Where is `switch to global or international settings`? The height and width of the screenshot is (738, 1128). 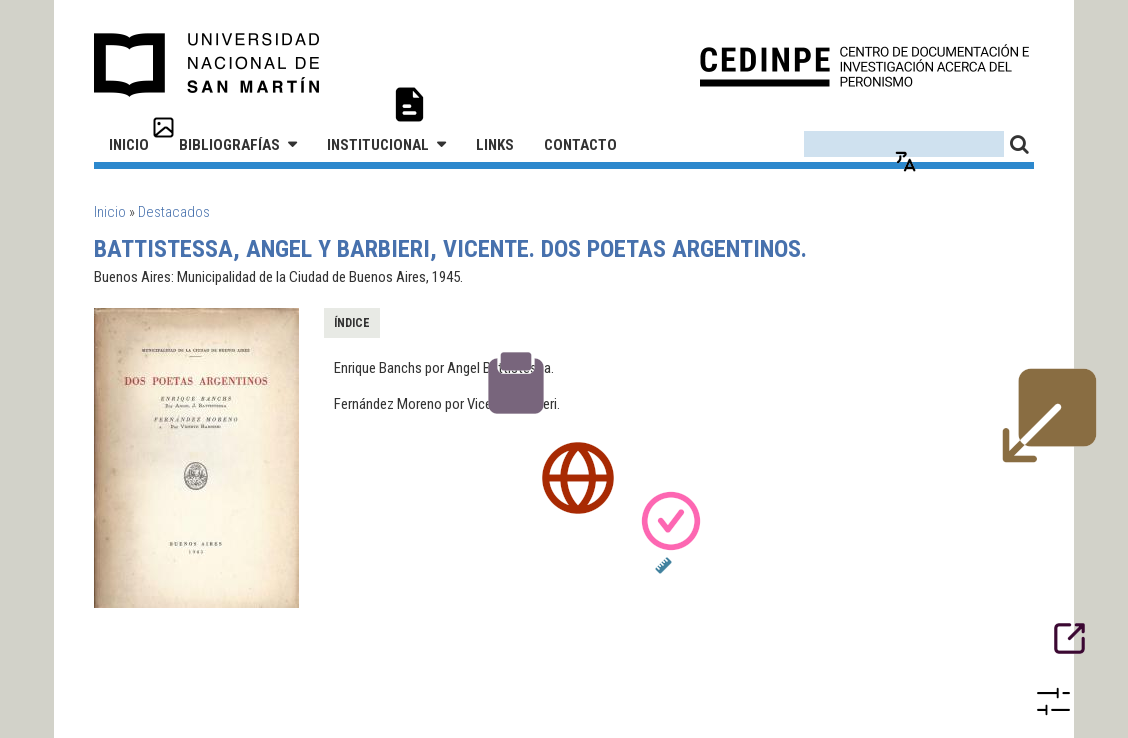
switch to global or international settings is located at coordinates (578, 478).